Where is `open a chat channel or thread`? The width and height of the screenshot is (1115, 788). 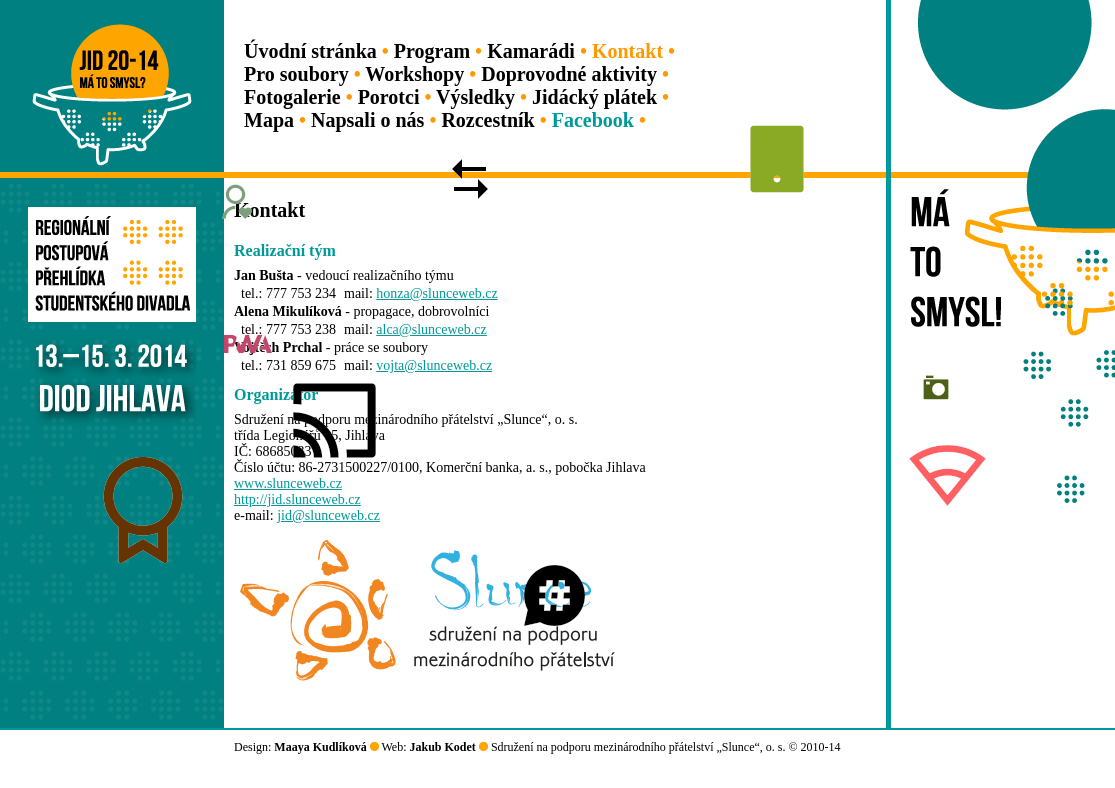 open a chat channel or thread is located at coordinates (554, 595).